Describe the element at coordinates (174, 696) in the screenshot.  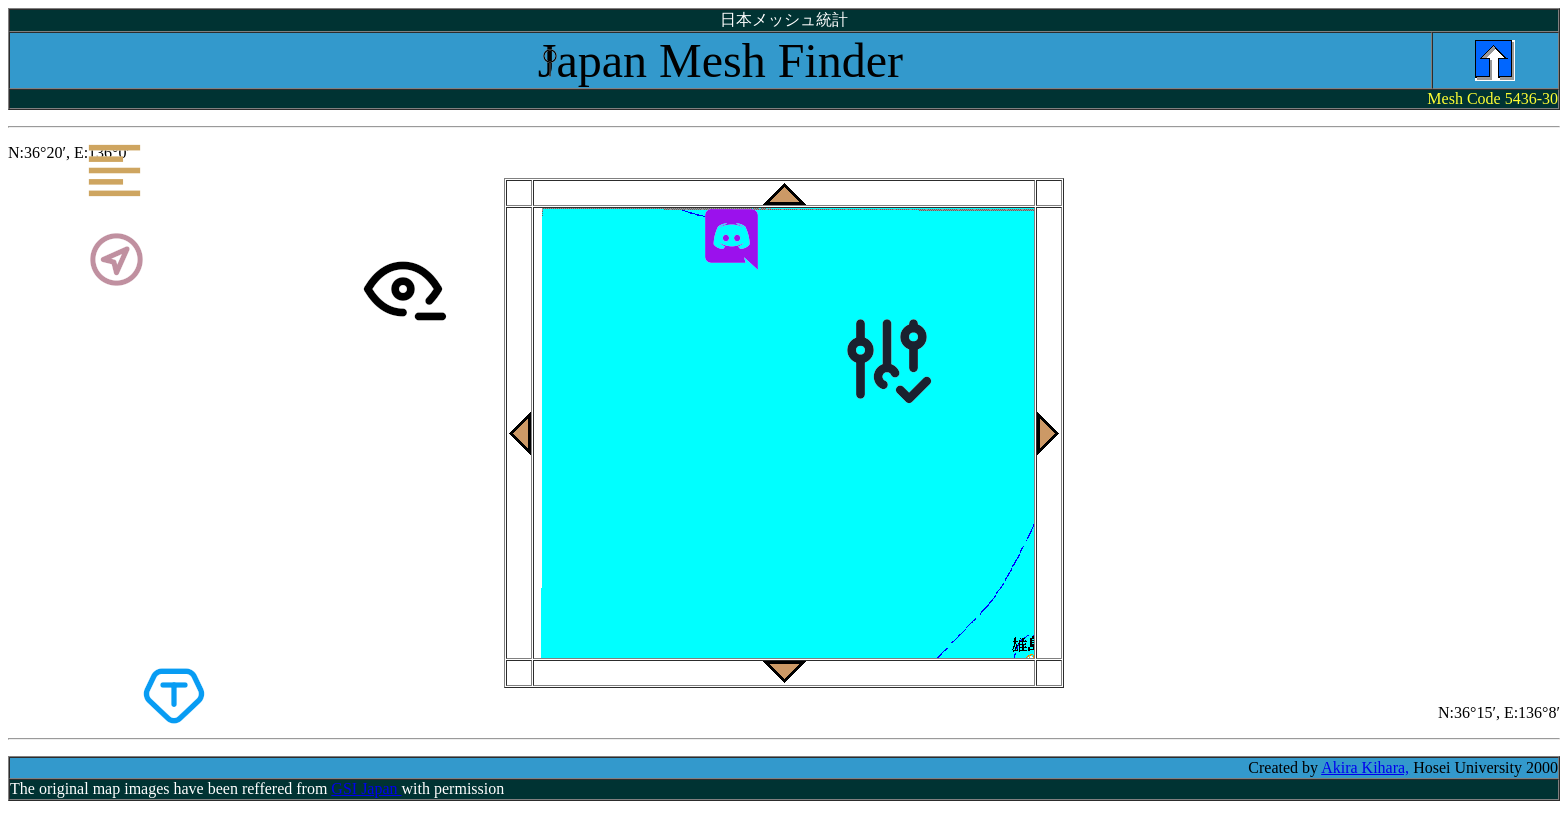
I see `tether (USDT) cryptocurrency logo` at that location.